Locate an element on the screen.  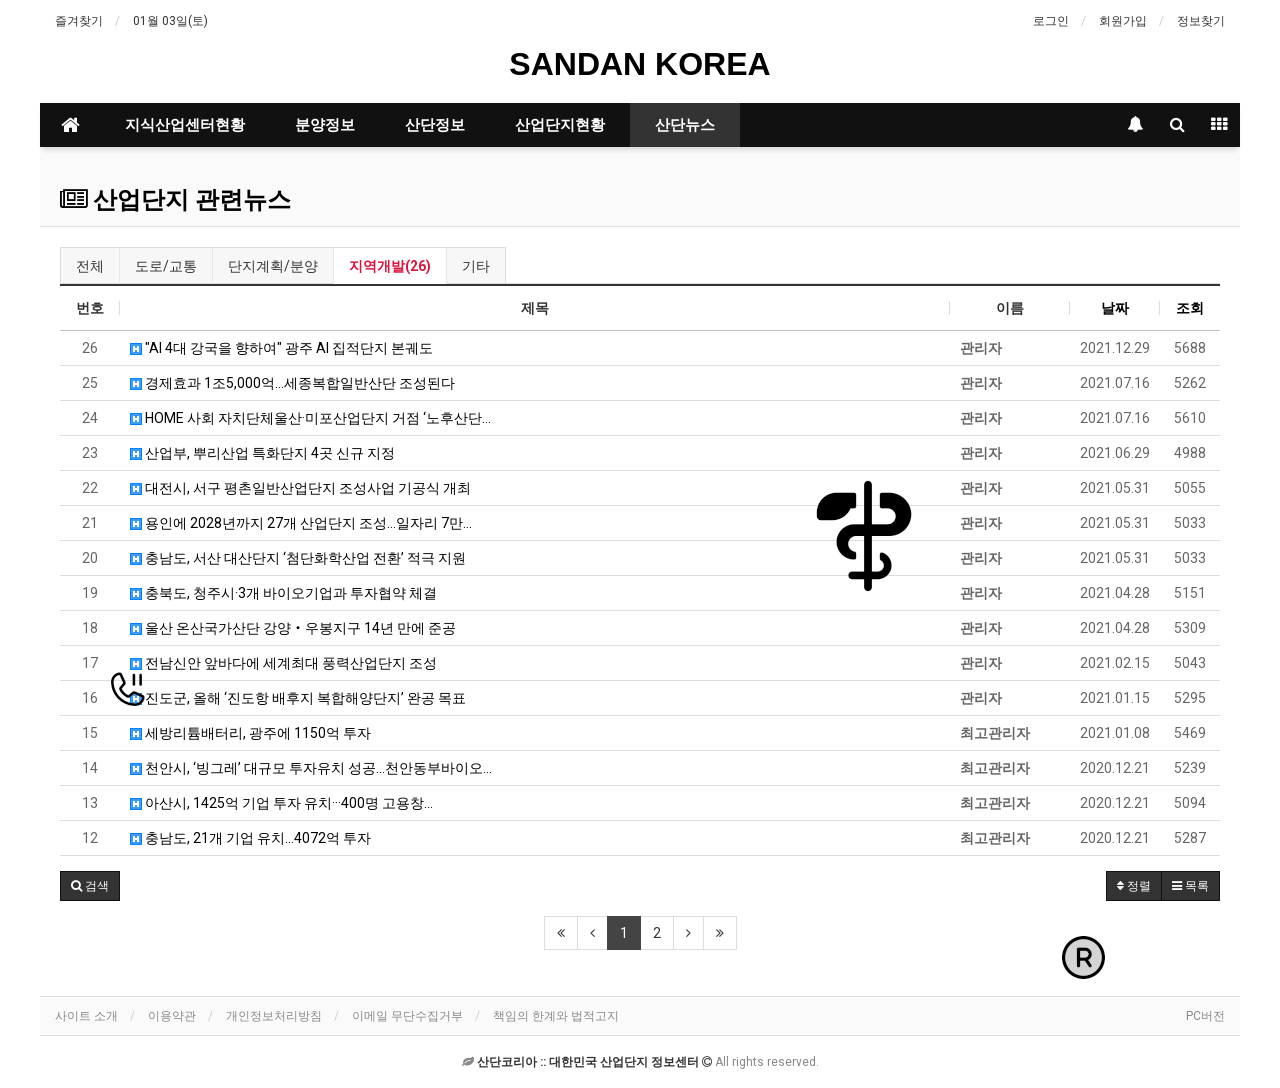
put current call on hold is located at coordinates (128, 688).